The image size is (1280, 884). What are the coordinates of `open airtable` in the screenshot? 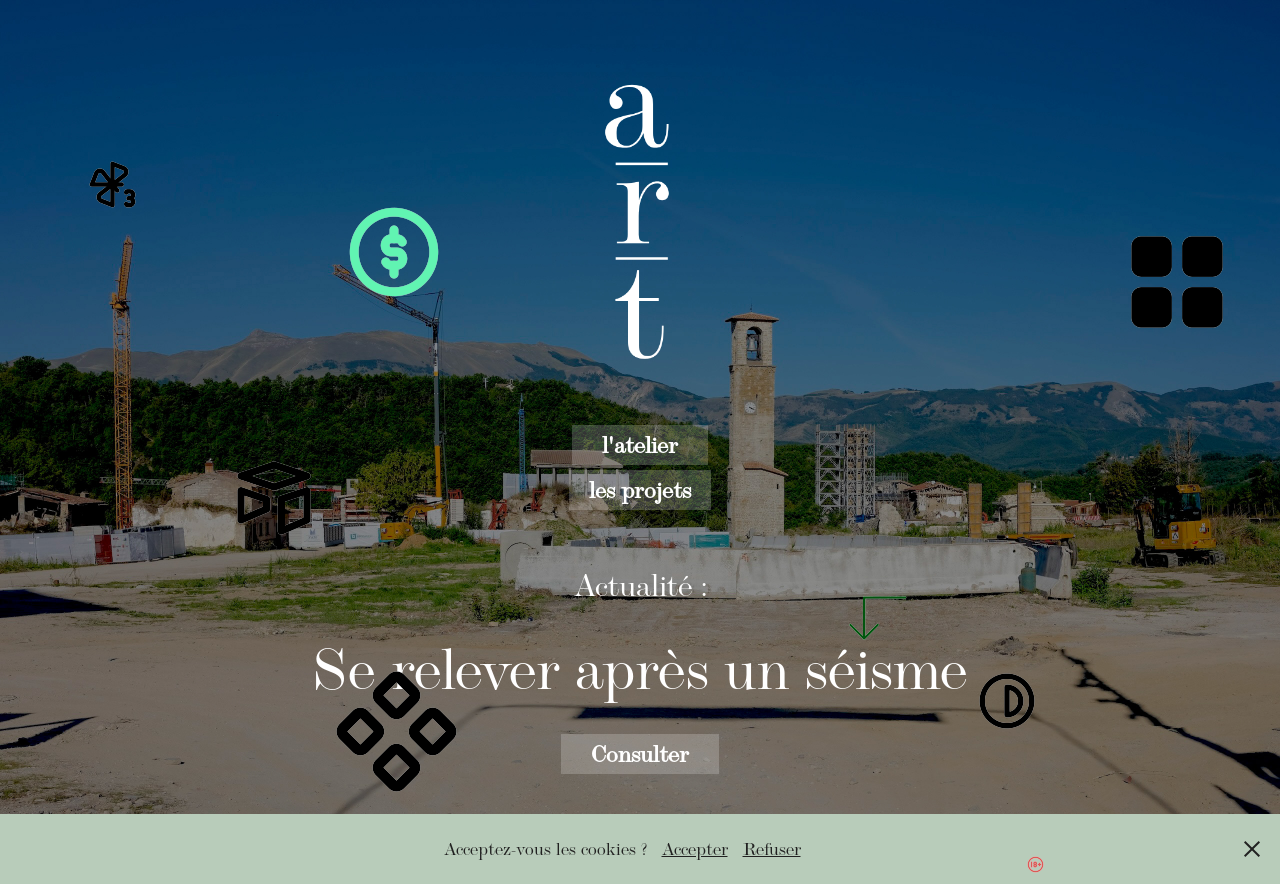 It's located at (274, 498).